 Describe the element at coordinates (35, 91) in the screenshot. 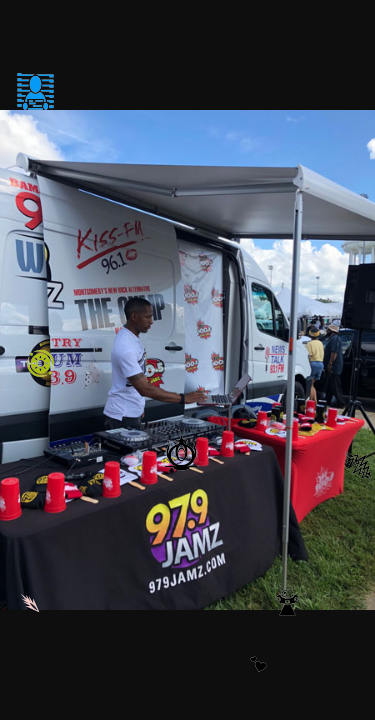

I see `view criminal record or booking photo` at that location.